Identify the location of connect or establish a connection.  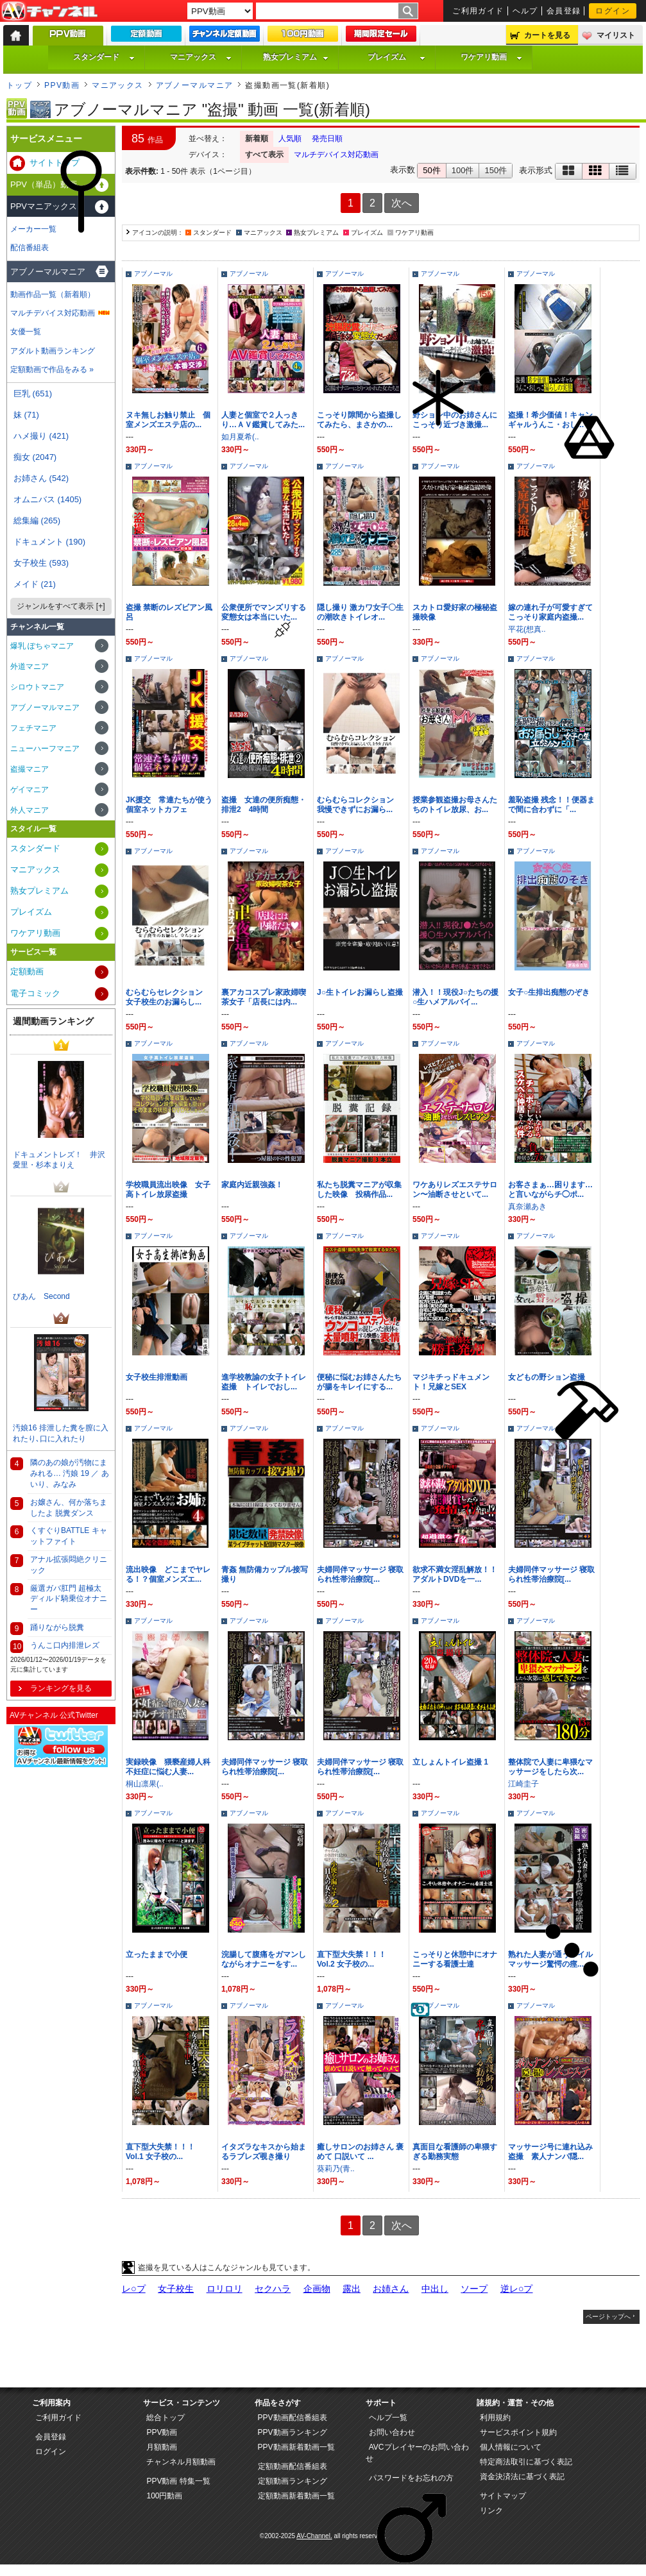
(282, 629).